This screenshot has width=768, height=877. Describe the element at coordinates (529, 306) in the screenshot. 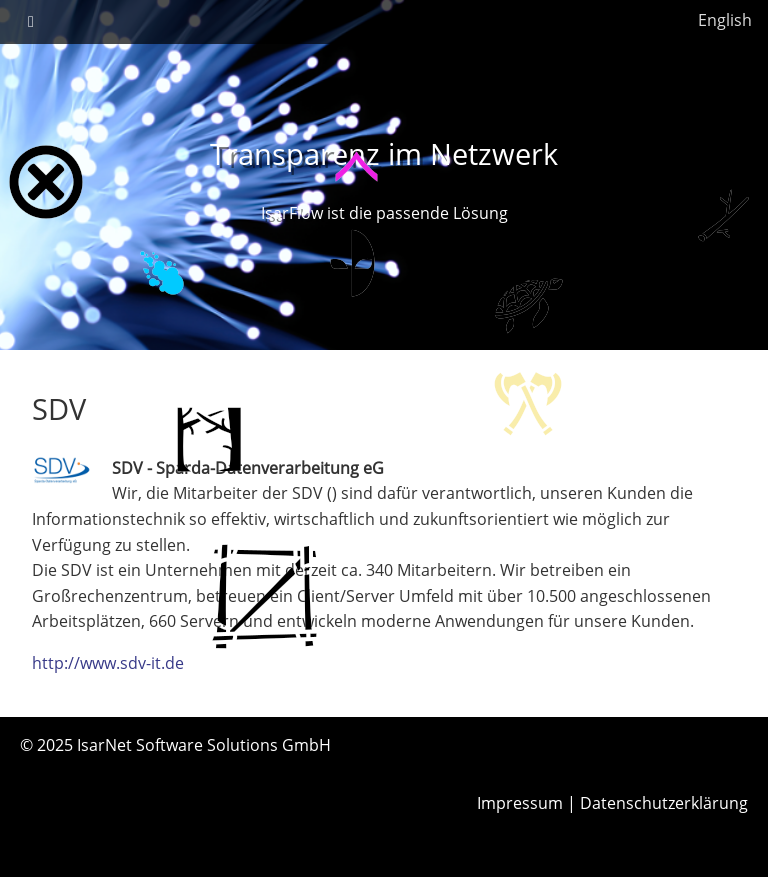

I see `indicates marine wildlife or ocean conservation content` at that location.